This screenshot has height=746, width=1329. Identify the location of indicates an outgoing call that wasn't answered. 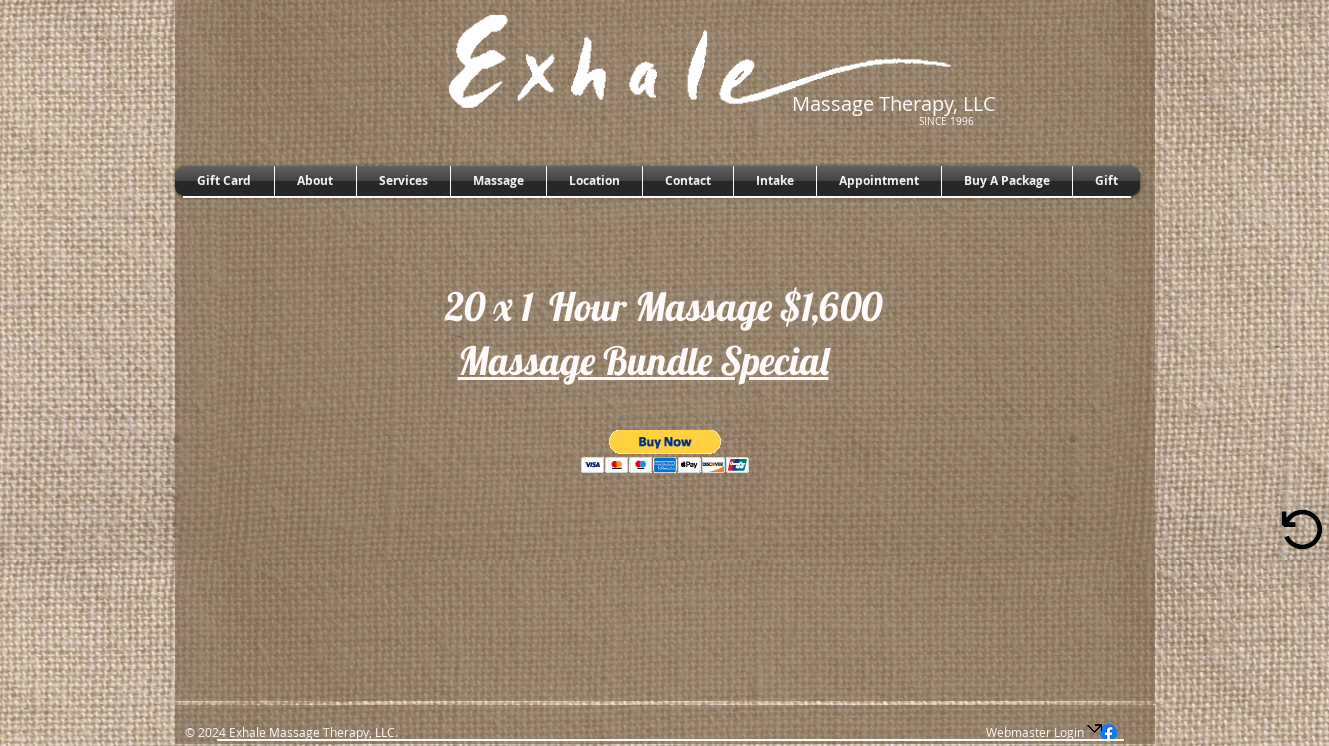
(1094, 728).